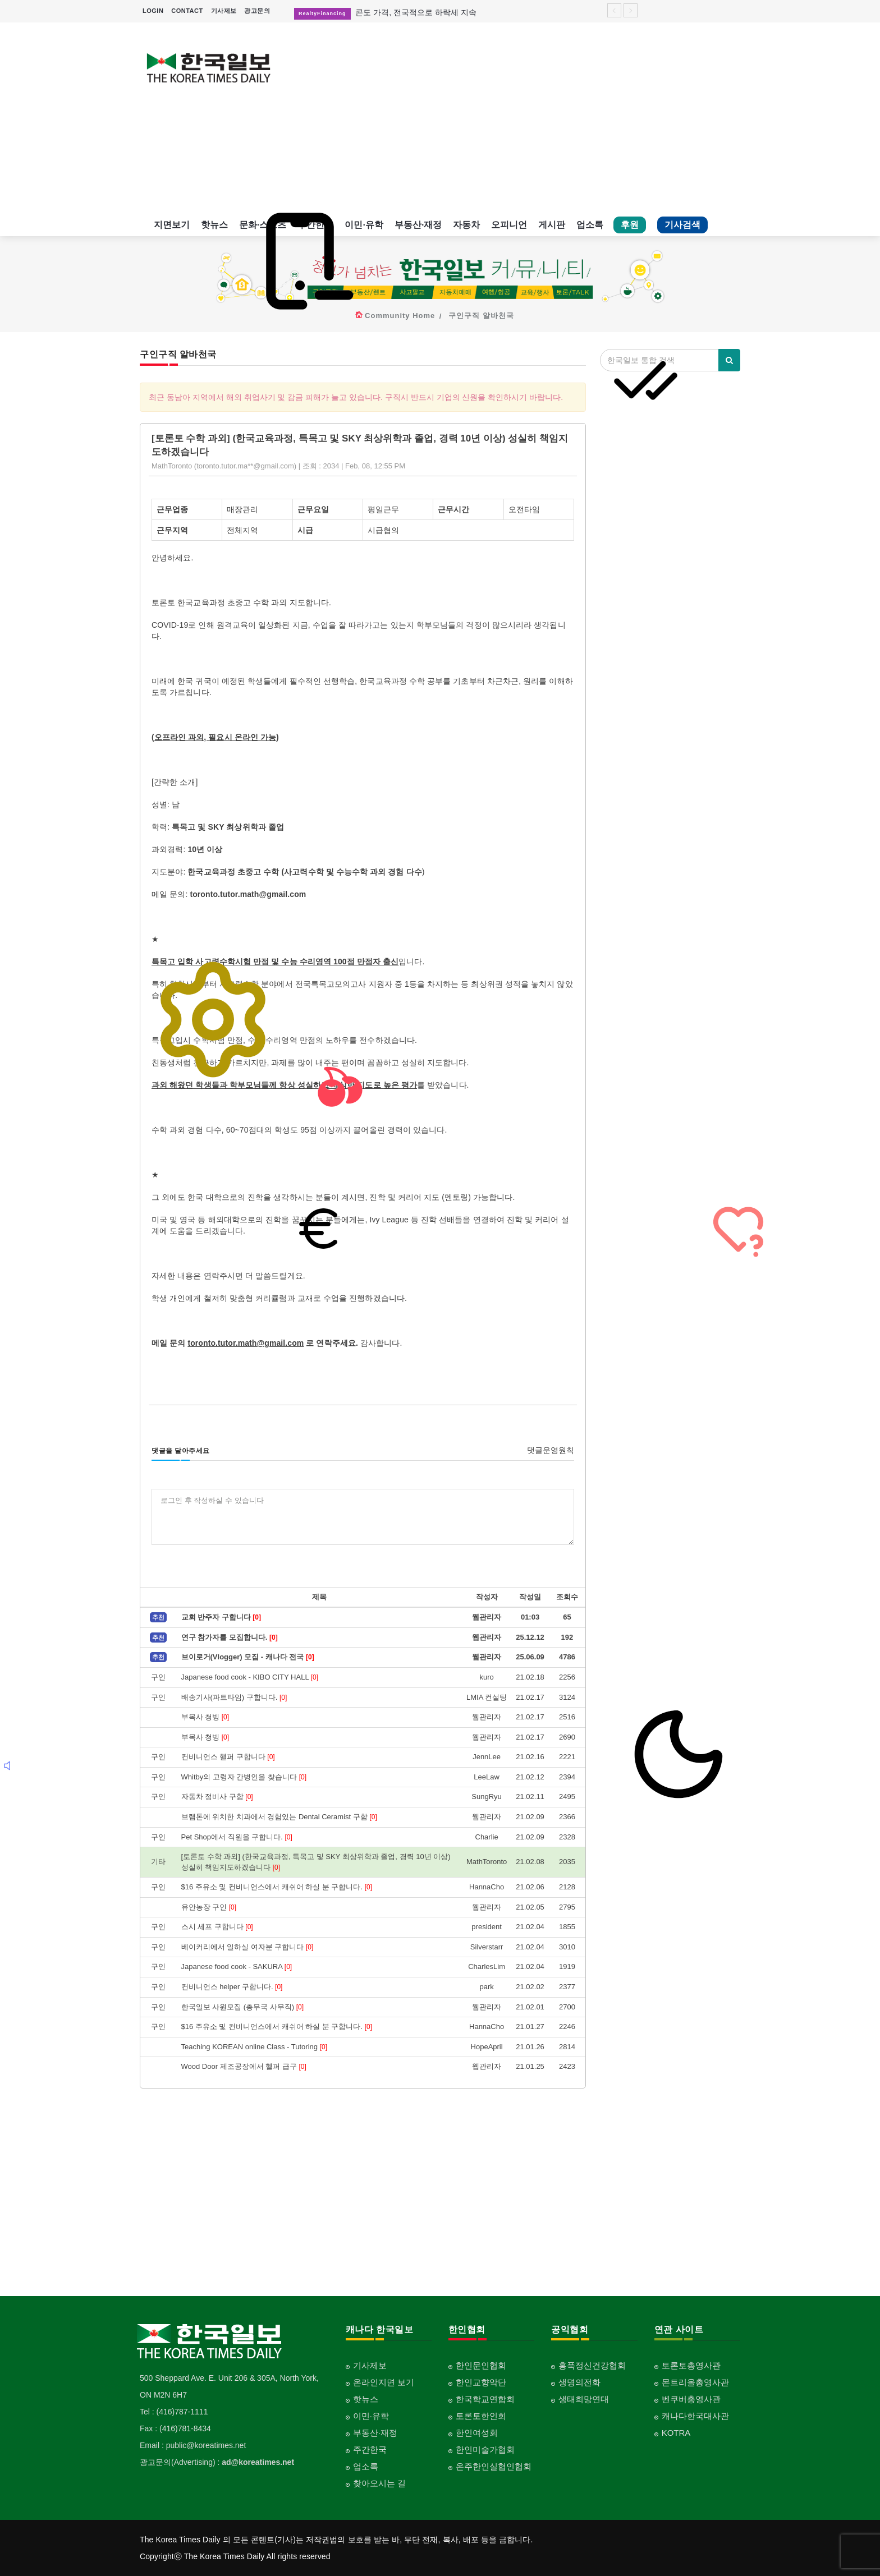 Image resolution: width=880 pixels, height=2576 pixels. Describe the element at coordinates (339, 1087) in the screenshot. I see `indicates fruit or food category` at that location.